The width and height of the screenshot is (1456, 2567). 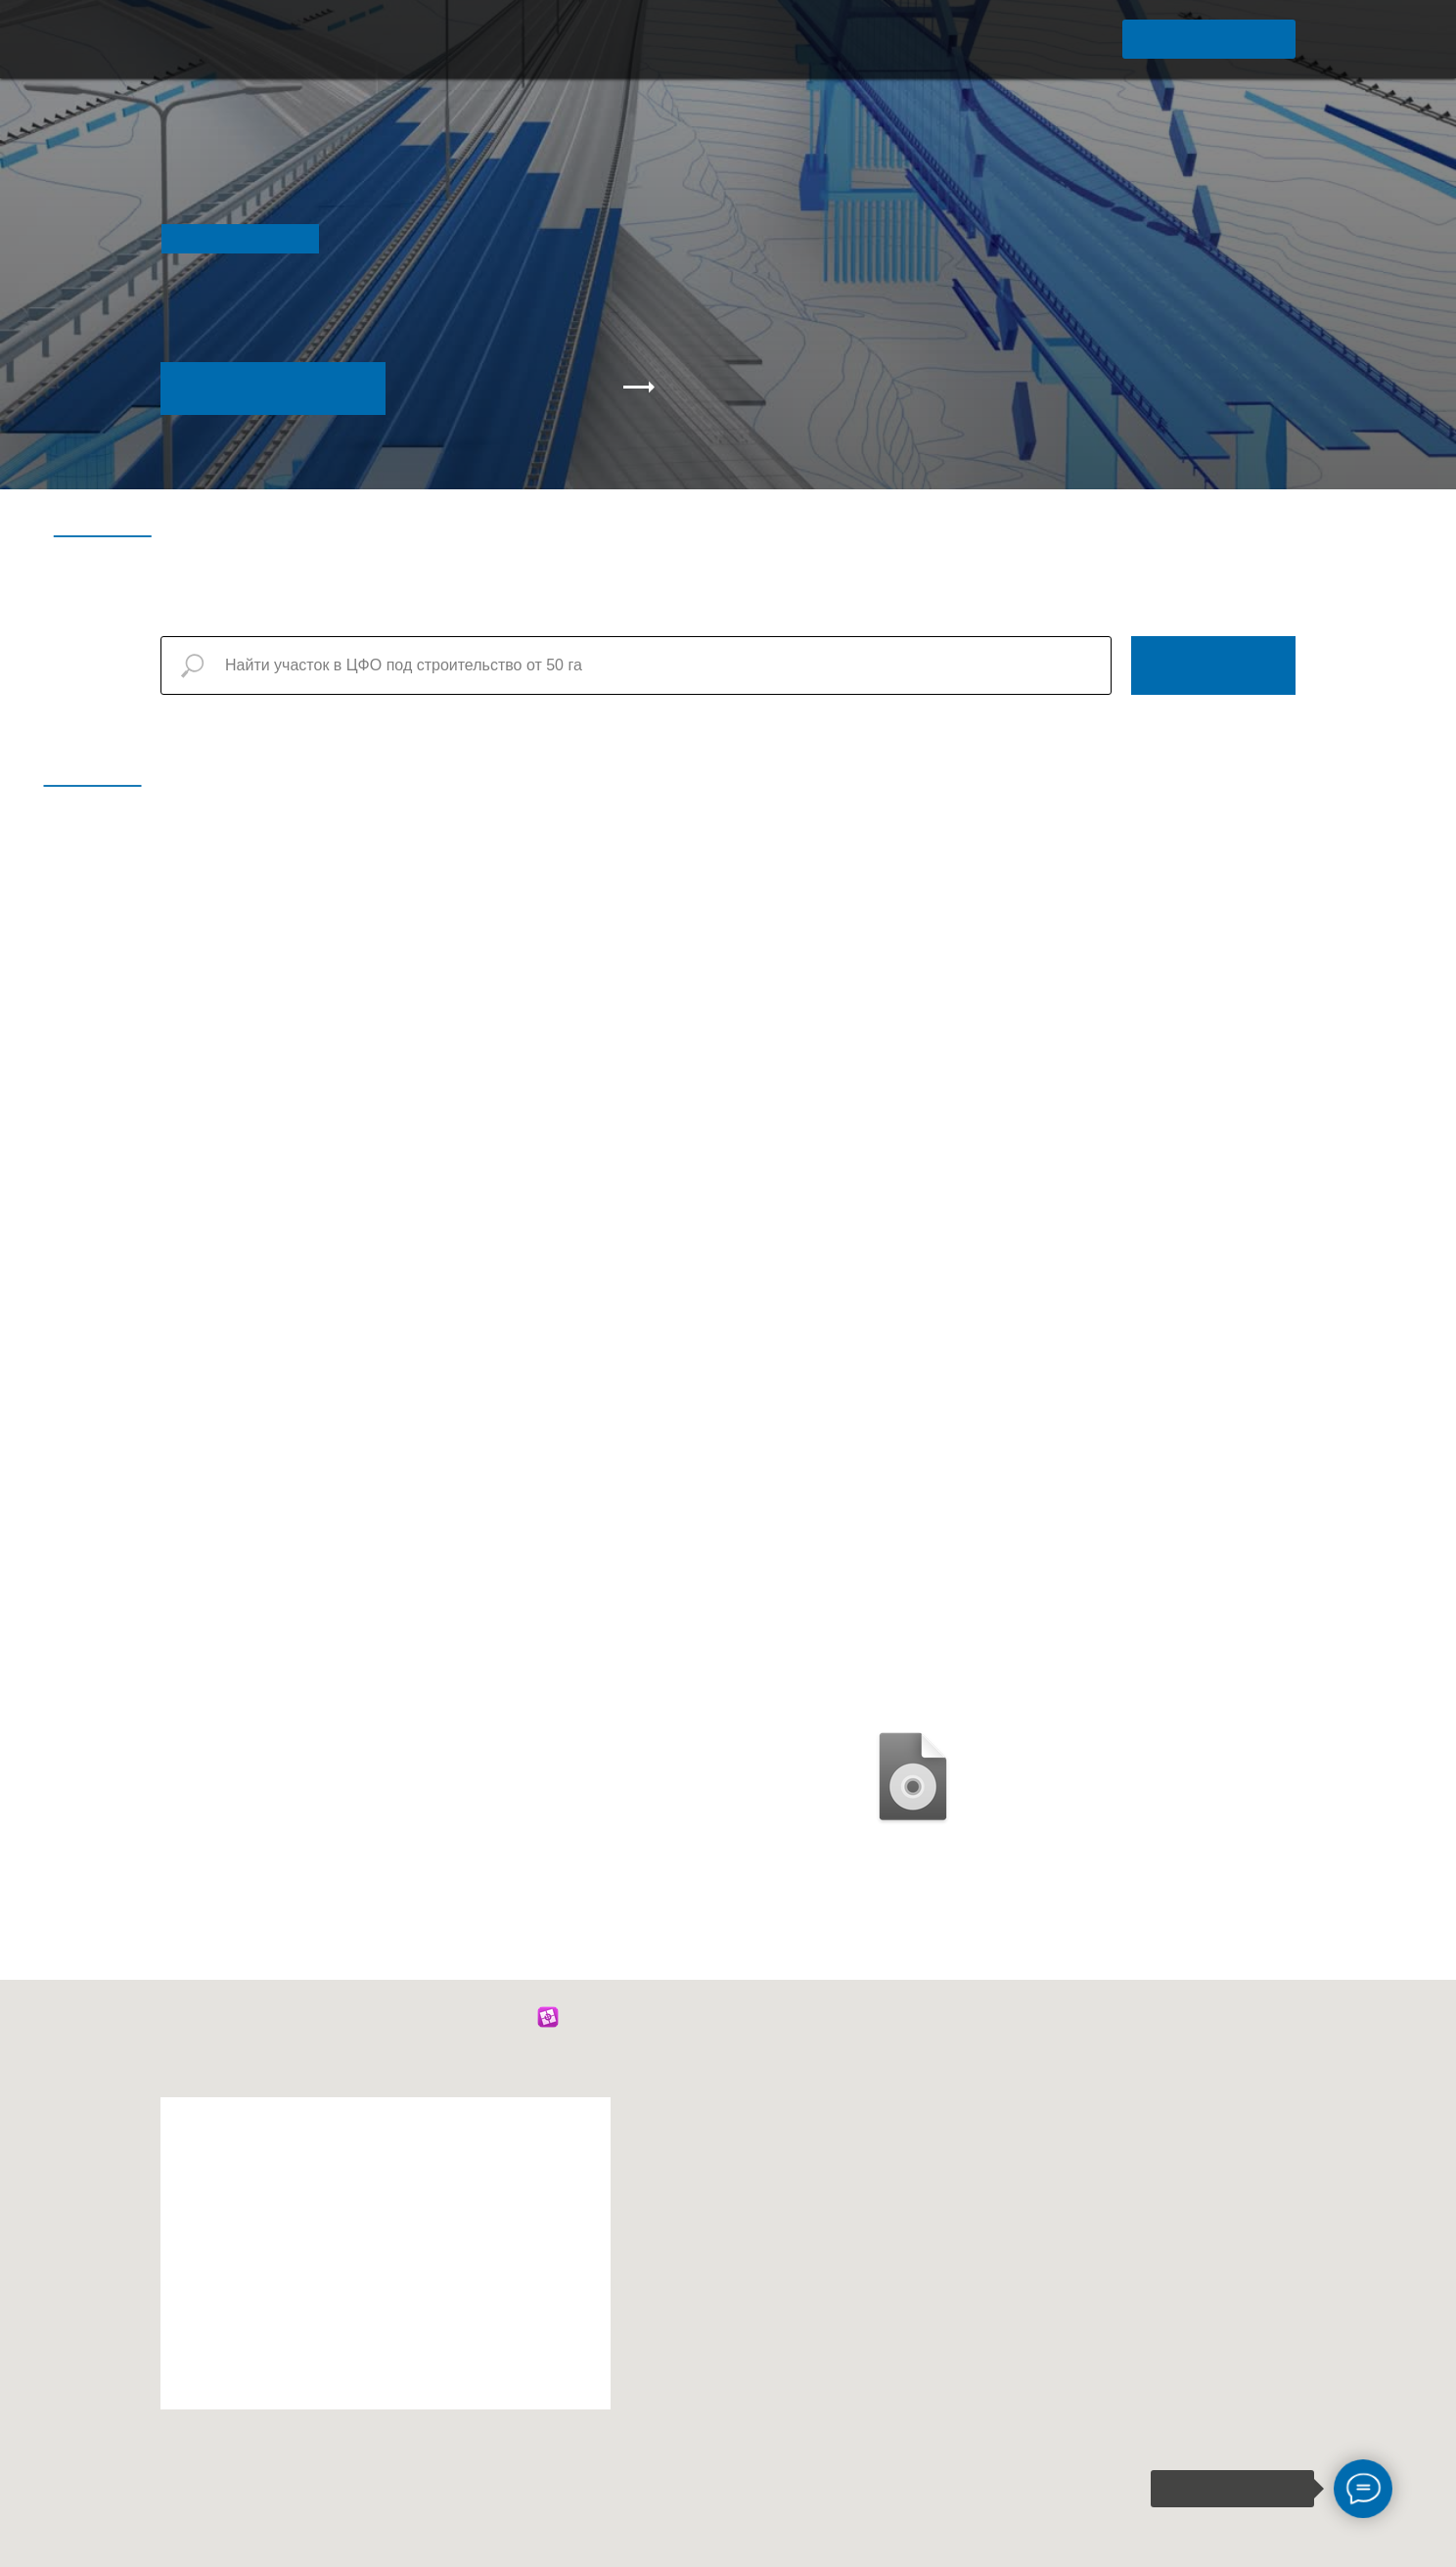 What do you see at coordinates (913, 1778) in the screenshot?
I see `a CD or disc image file` at bounding box center [913, 1778].